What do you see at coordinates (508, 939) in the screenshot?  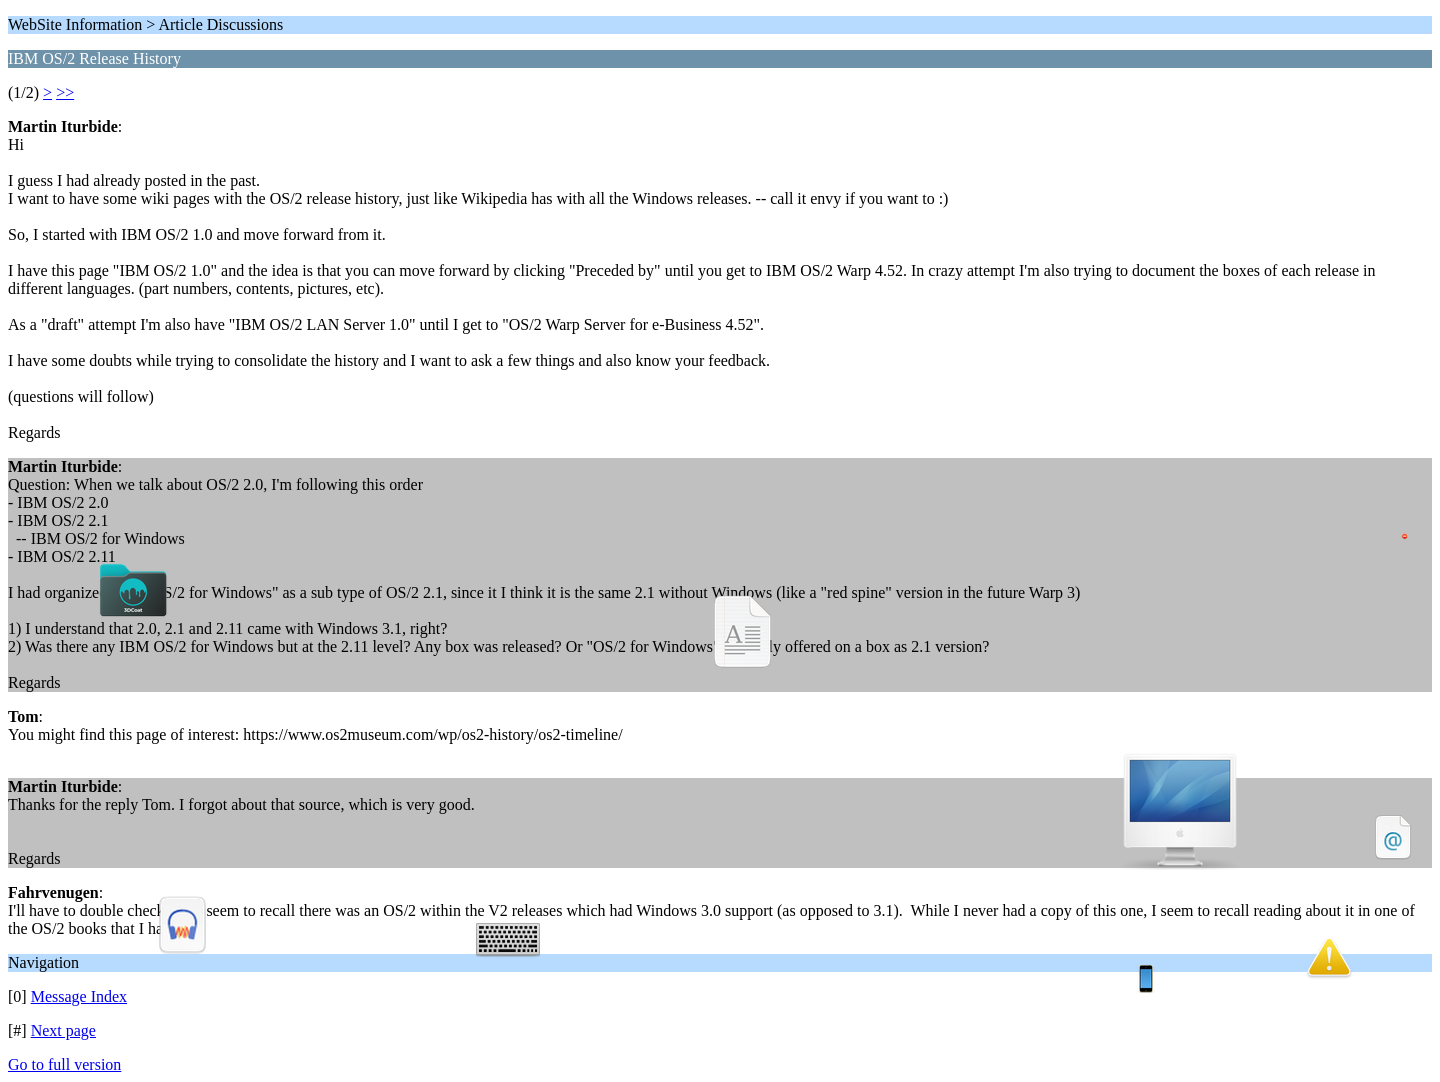 I see `bluetooth keyboard connected` at bounding box center [508, 939].